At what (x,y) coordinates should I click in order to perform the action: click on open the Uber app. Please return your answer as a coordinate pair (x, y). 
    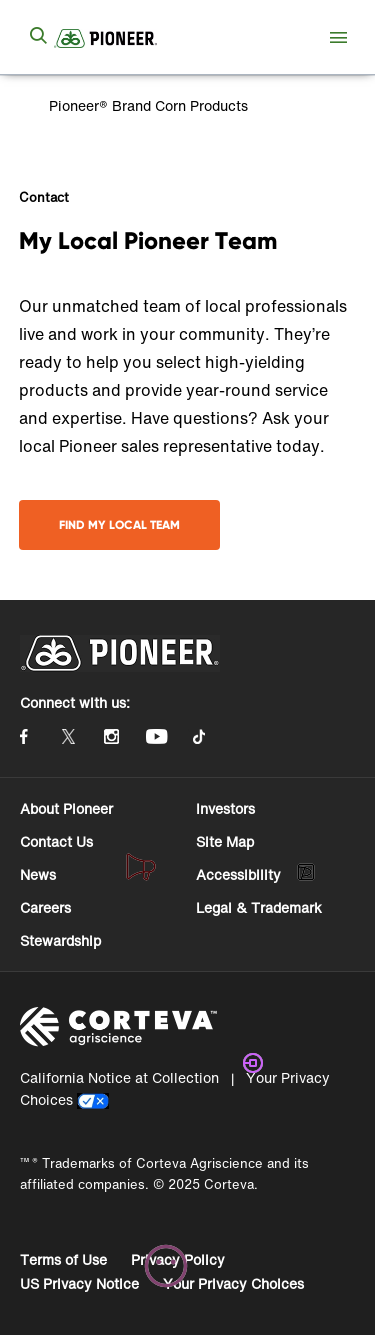
    Looking at the image, I should click on (253, 1063).